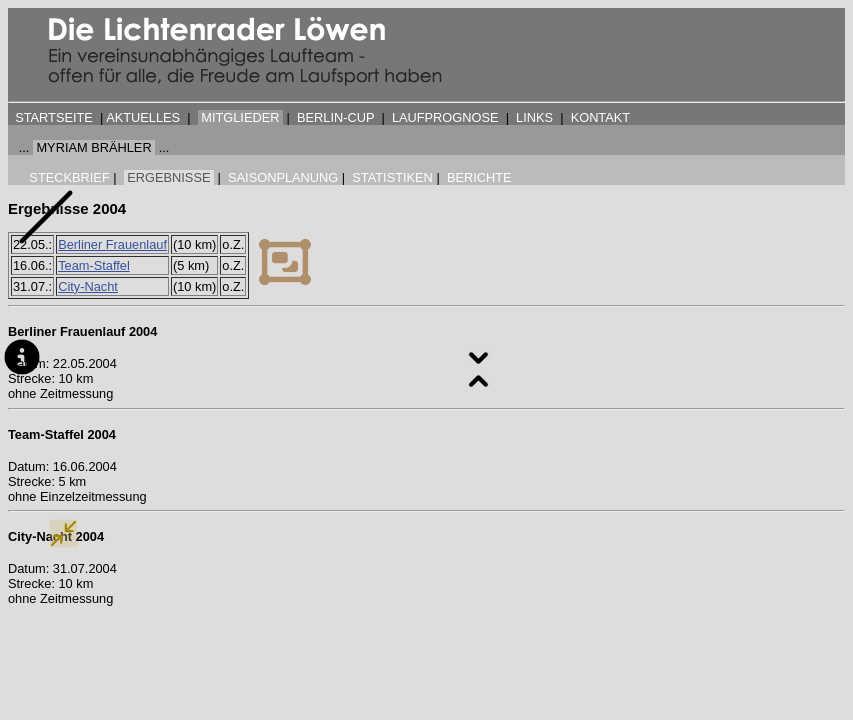  What do you see at coordinates (22, 357) in the screenshot?
I see `view more information or details` at bounding box center [22, 357].